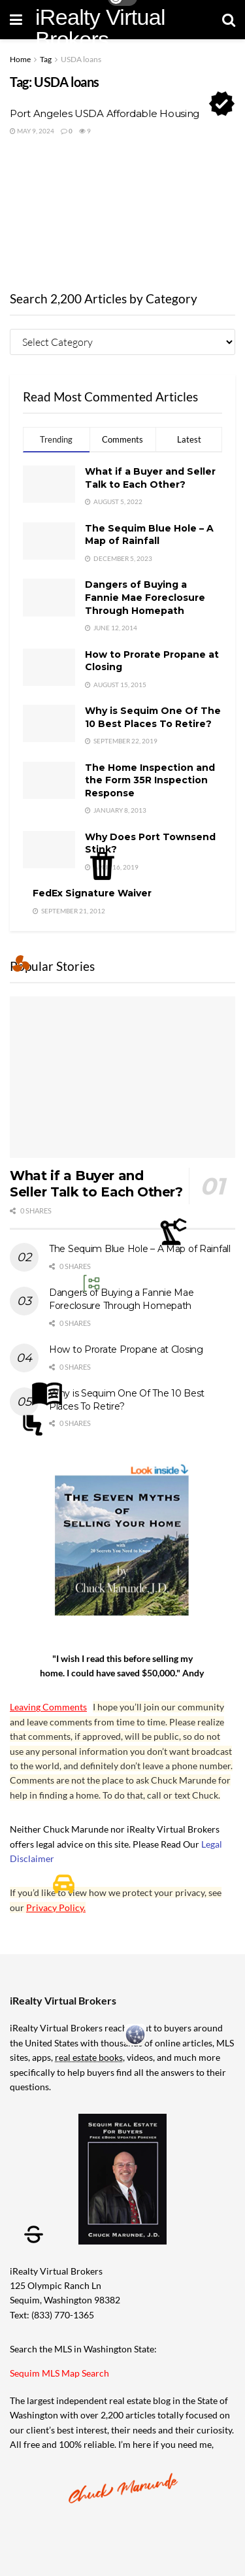 Image resolution: width=245 pixels, height=2576 pixels. What do you see at coordinates (173, 1232) in the screenshot?
I see `access manufacturing or industrial settings` at bounding box center [173, 1232].